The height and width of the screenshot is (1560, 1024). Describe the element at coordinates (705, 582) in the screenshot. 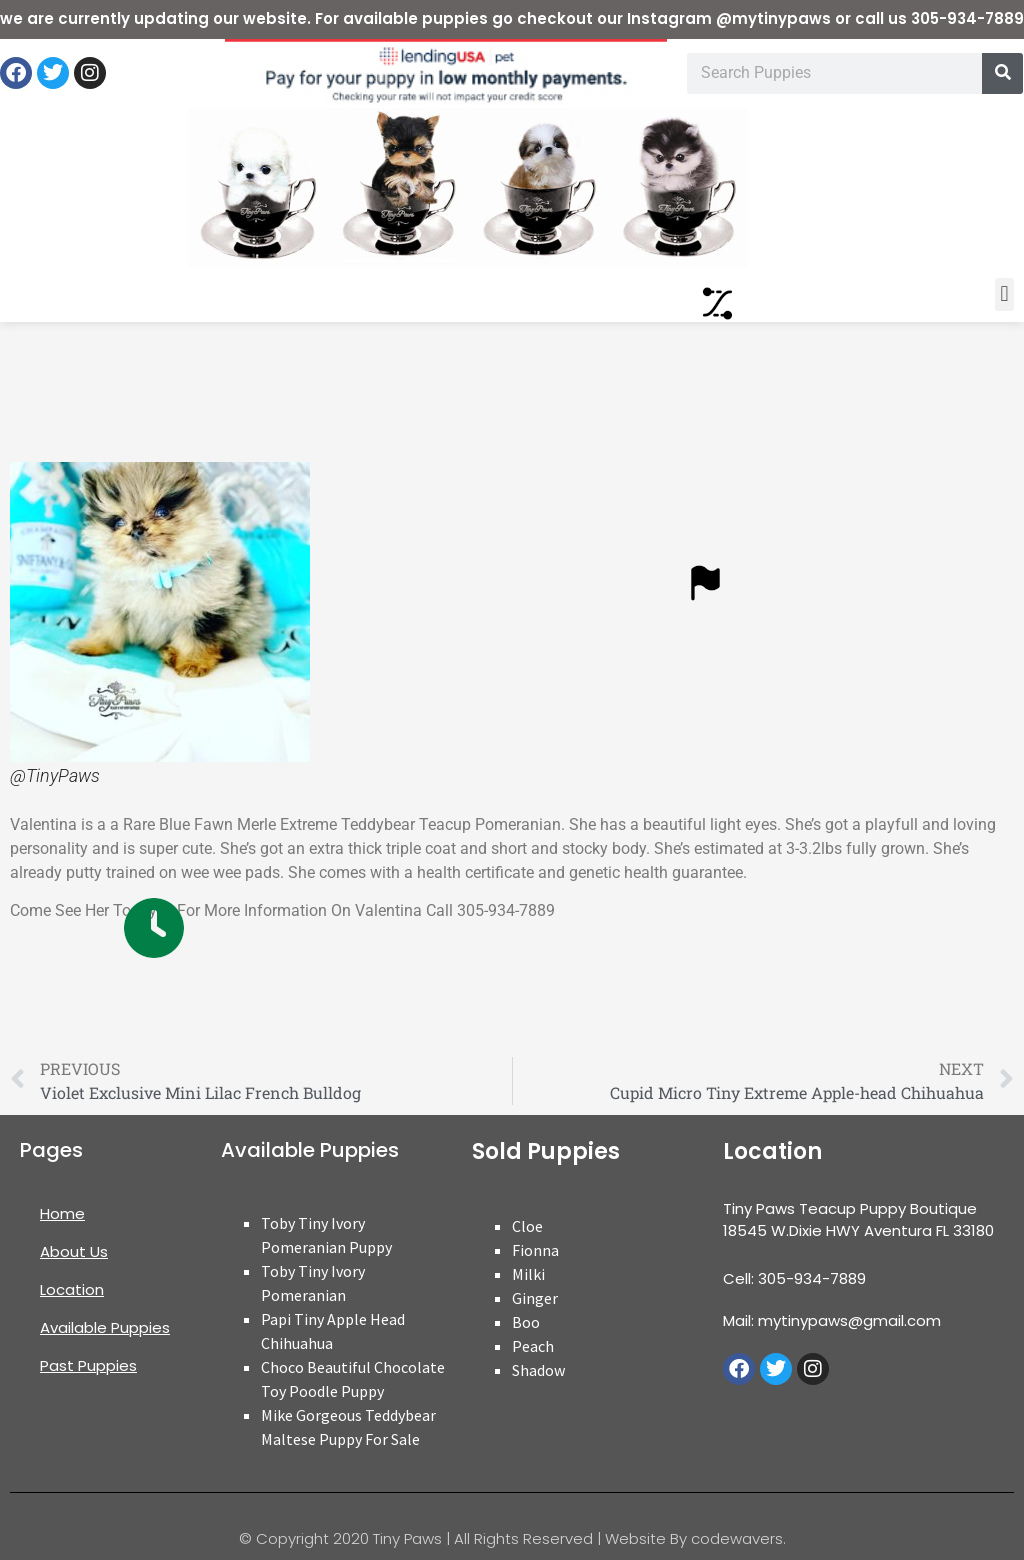

I see `flag or mark an item for follow-up` at that location.